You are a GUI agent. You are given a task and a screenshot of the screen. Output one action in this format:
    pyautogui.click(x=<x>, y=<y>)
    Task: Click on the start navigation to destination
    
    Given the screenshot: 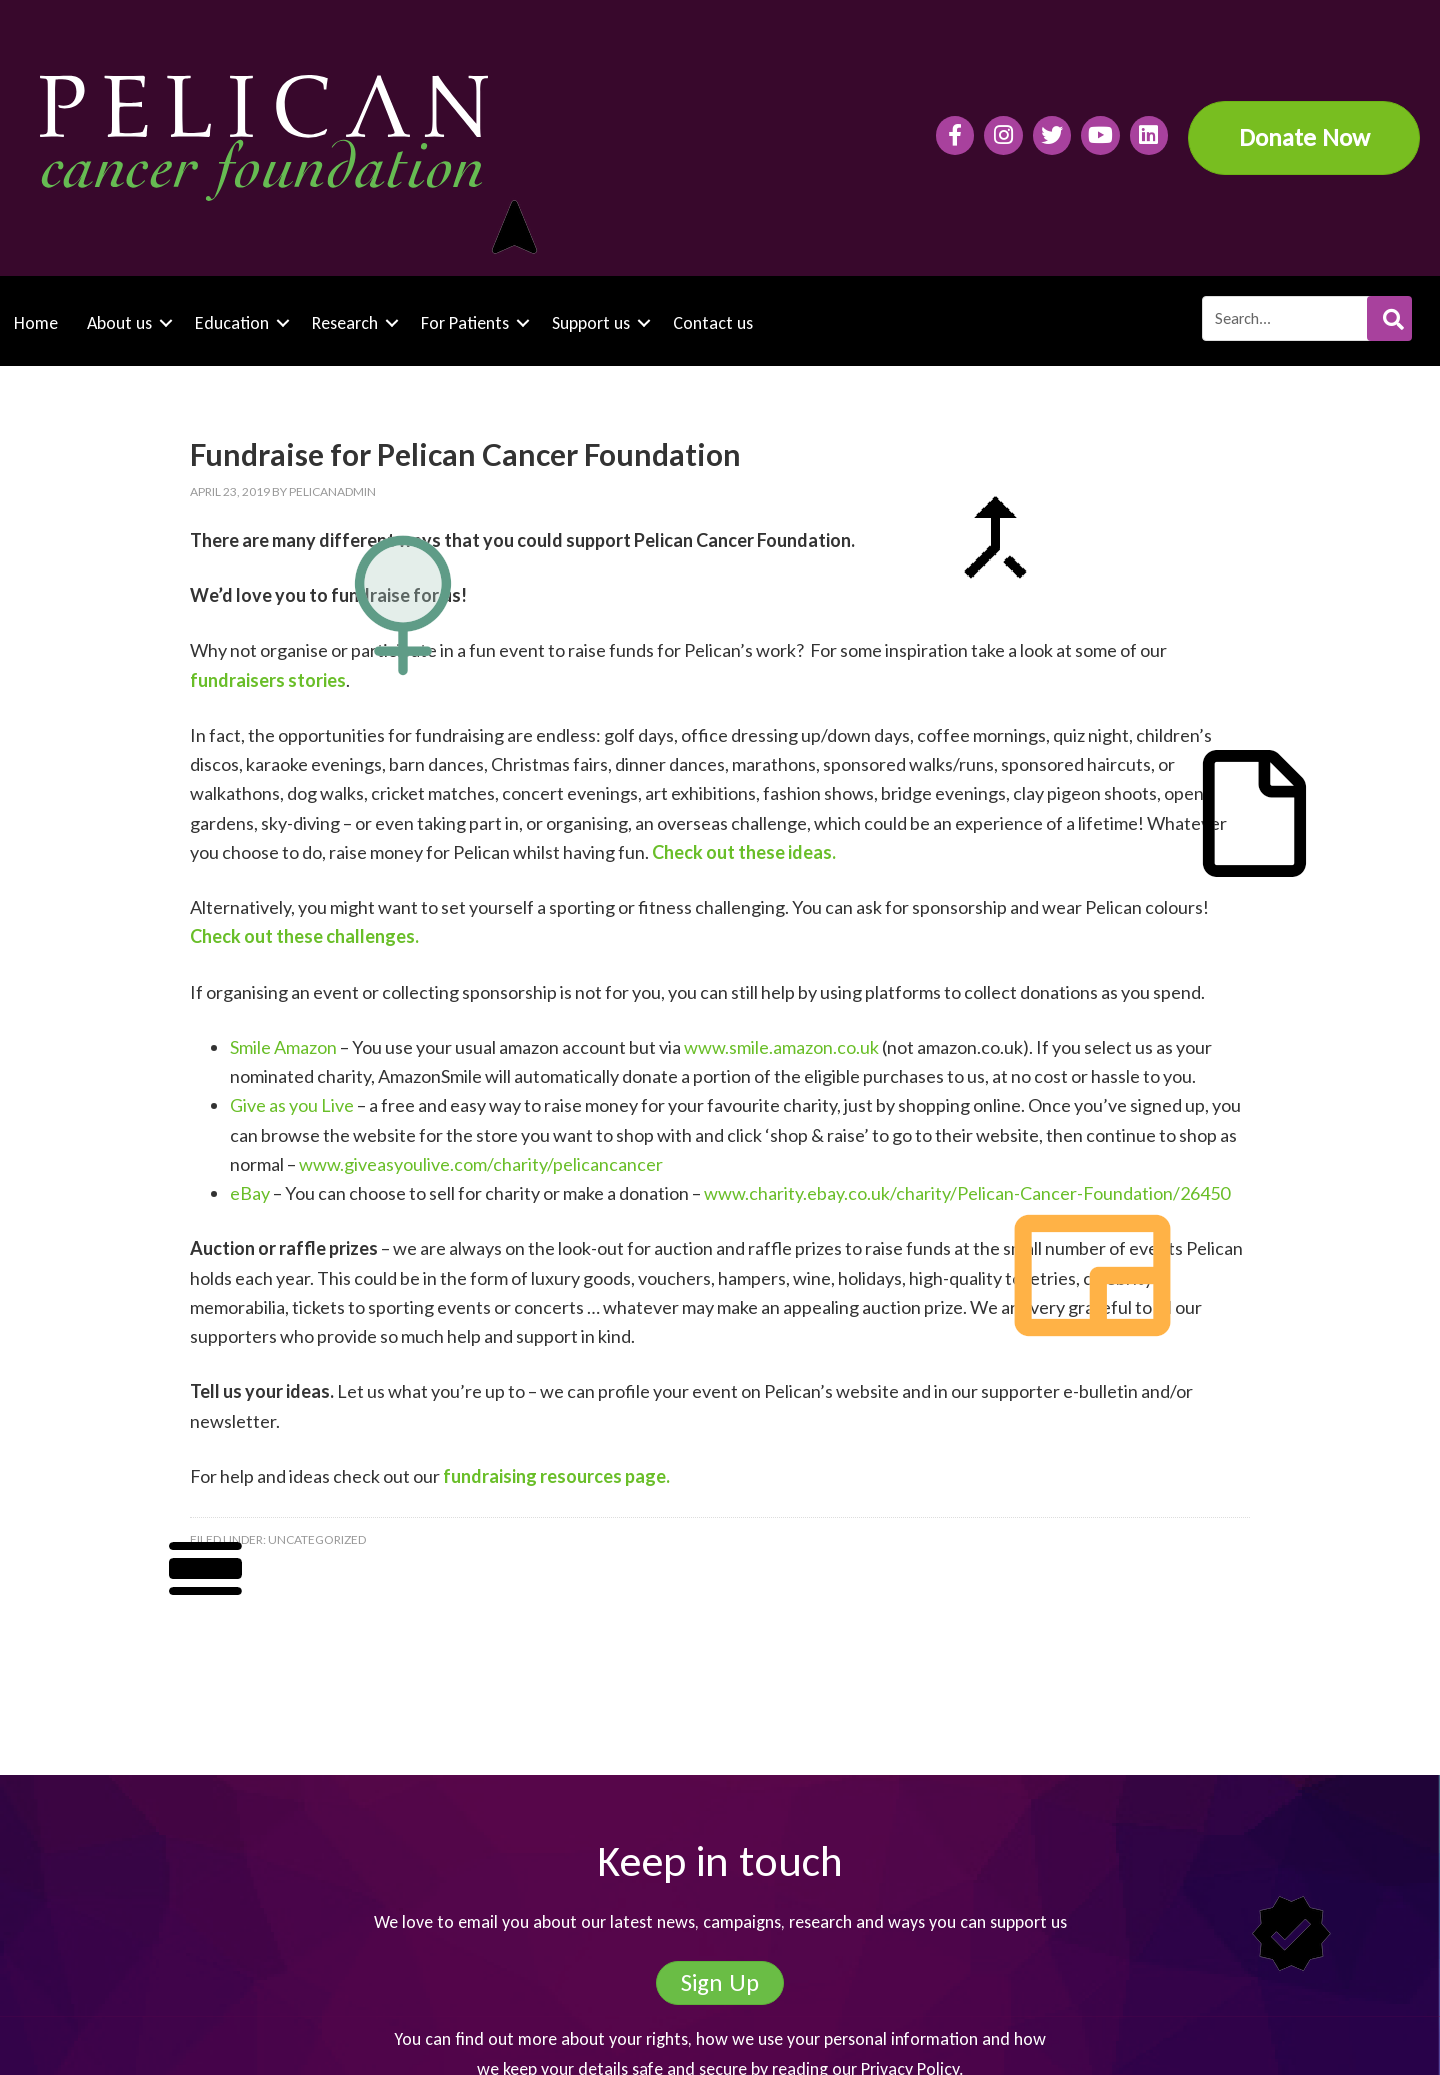 What is the action you would take?
    pyautogui.click(x=514, y=226)
    